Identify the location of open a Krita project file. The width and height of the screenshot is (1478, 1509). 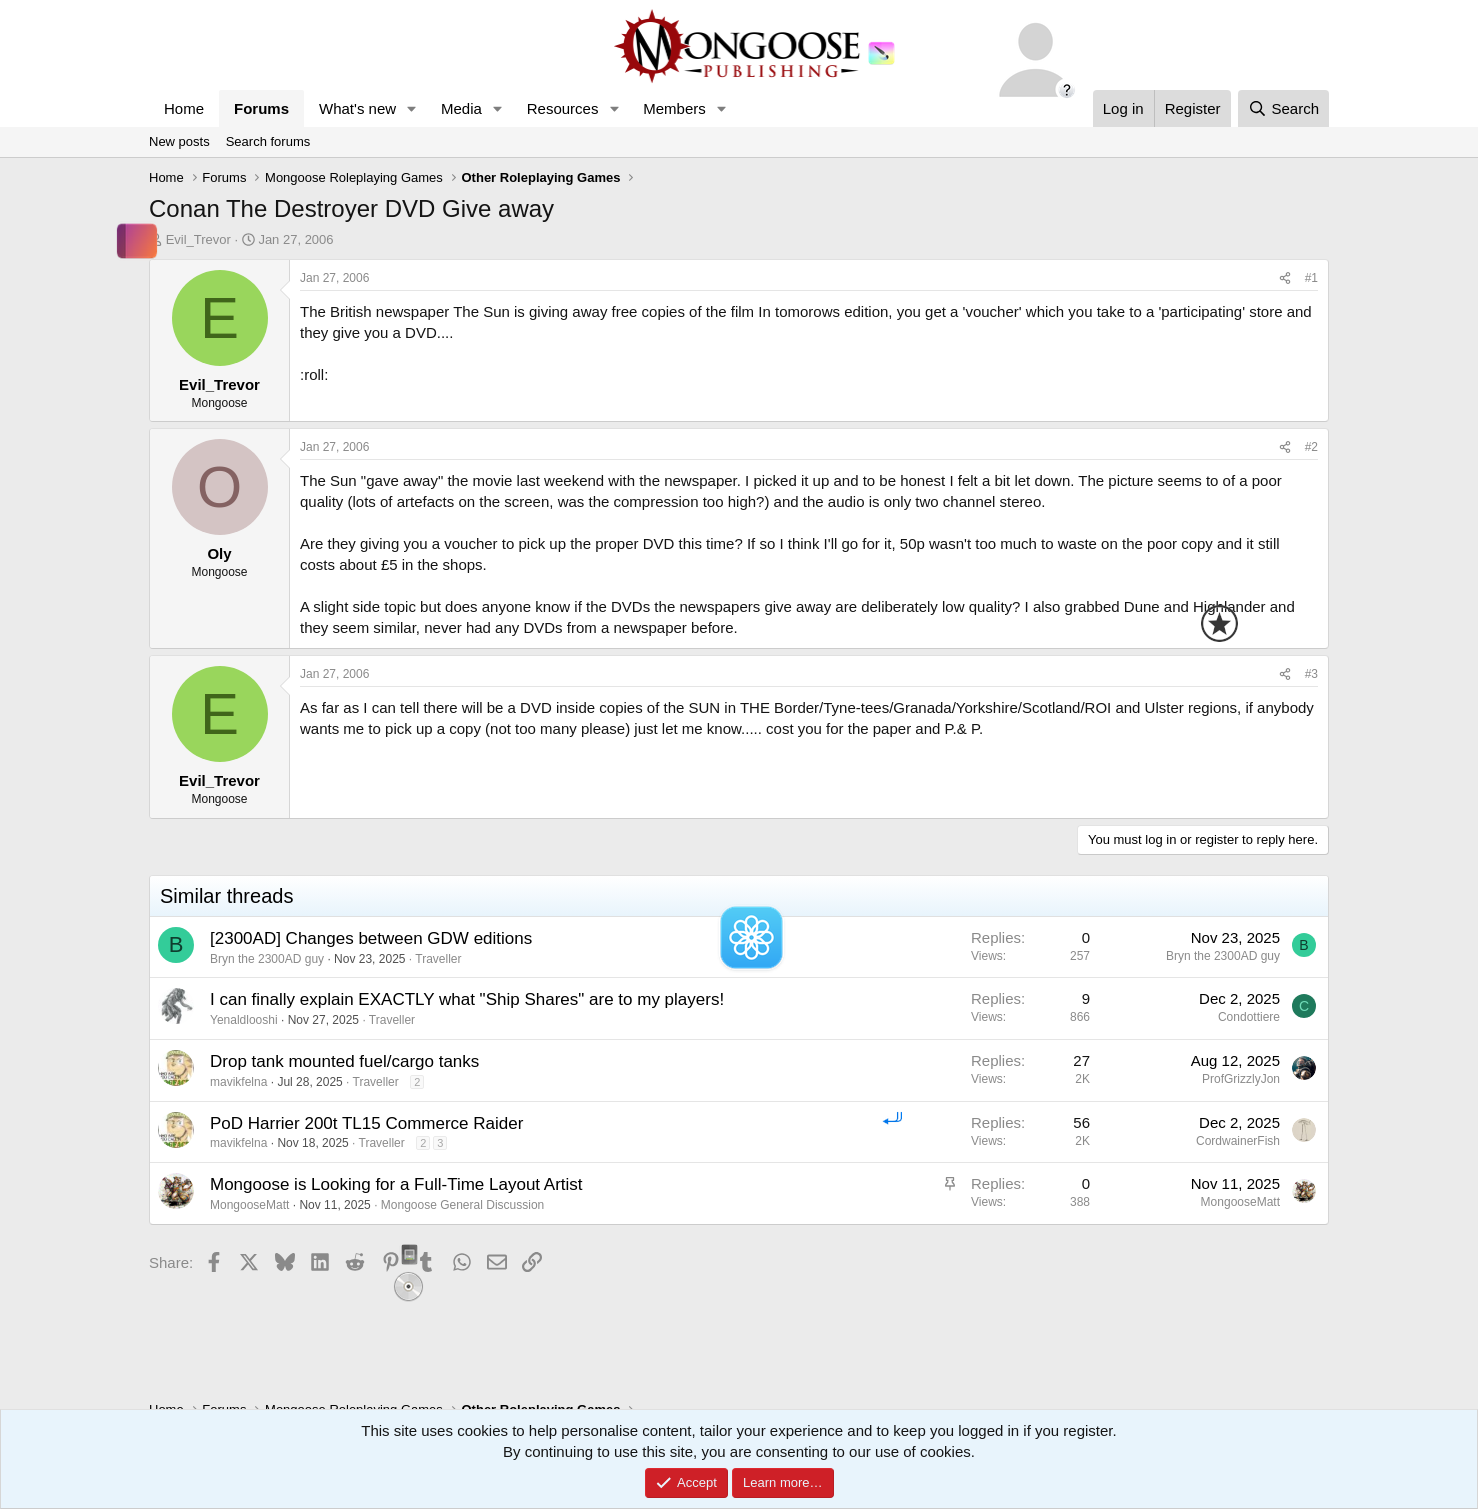
(881, 52).